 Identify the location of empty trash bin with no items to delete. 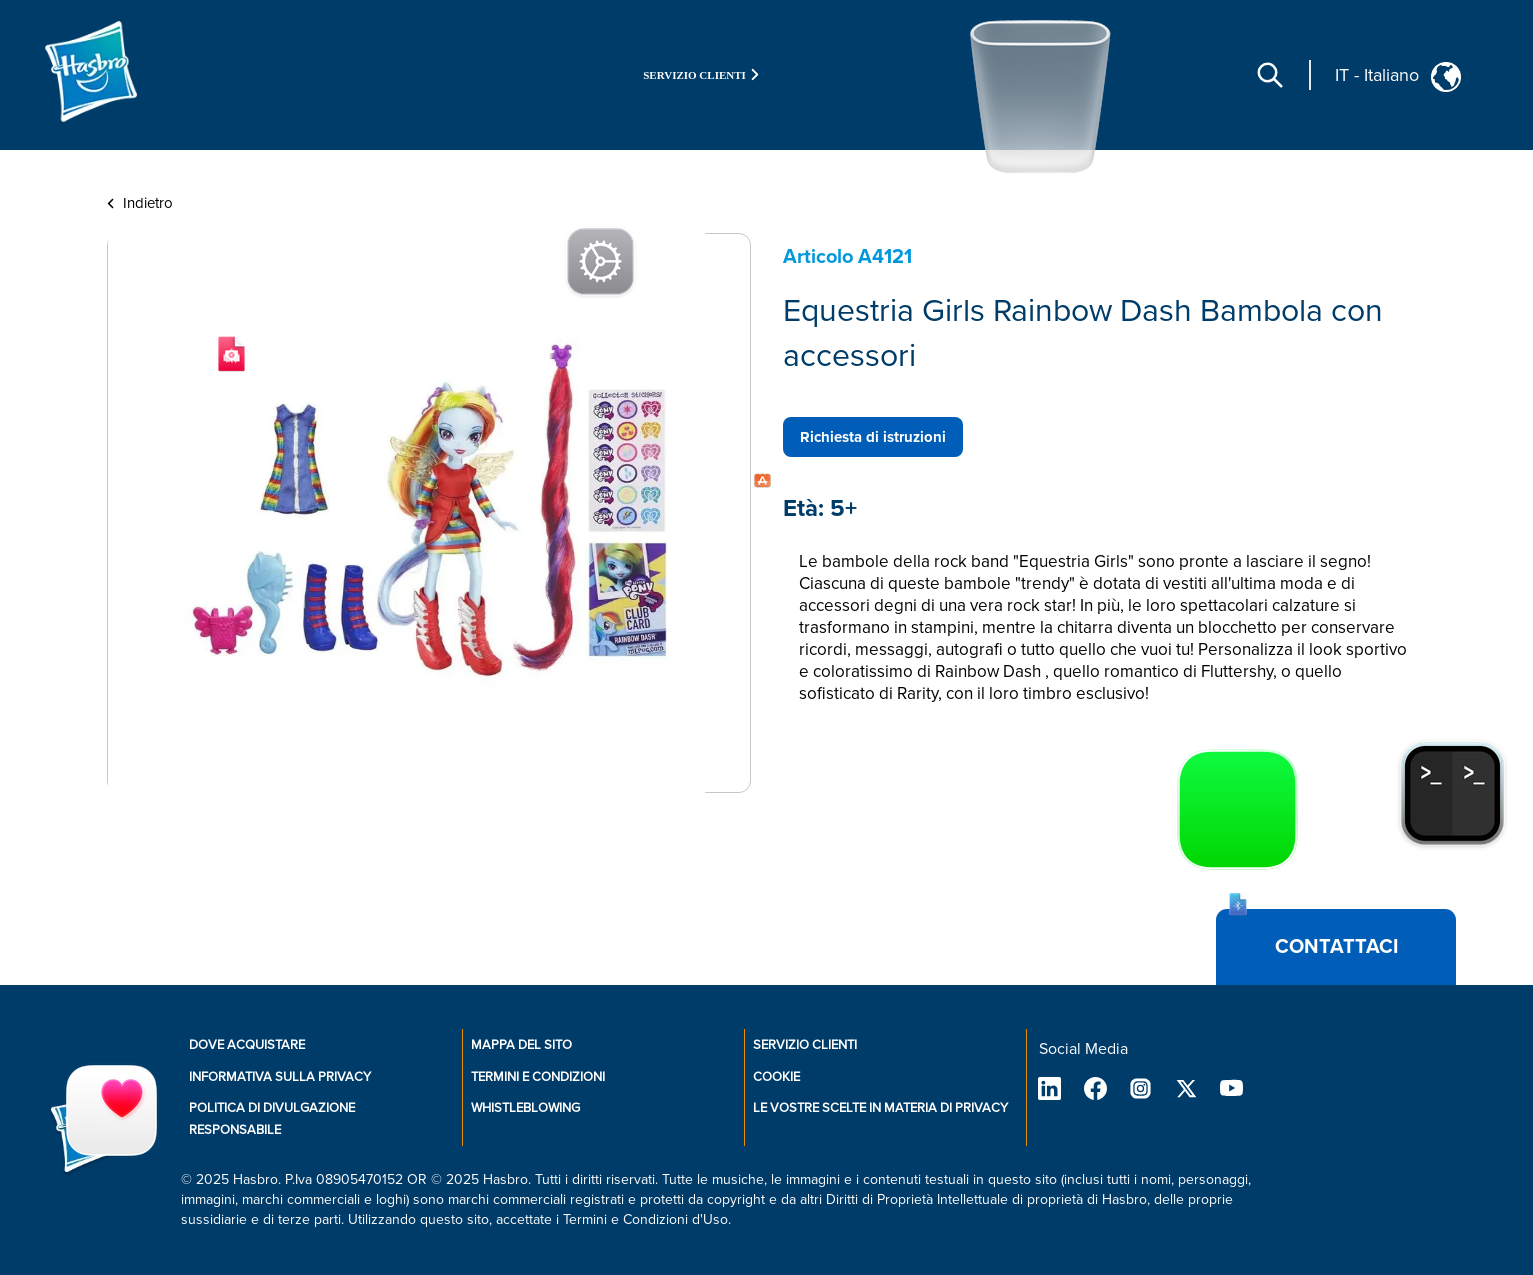
(1040, 94).